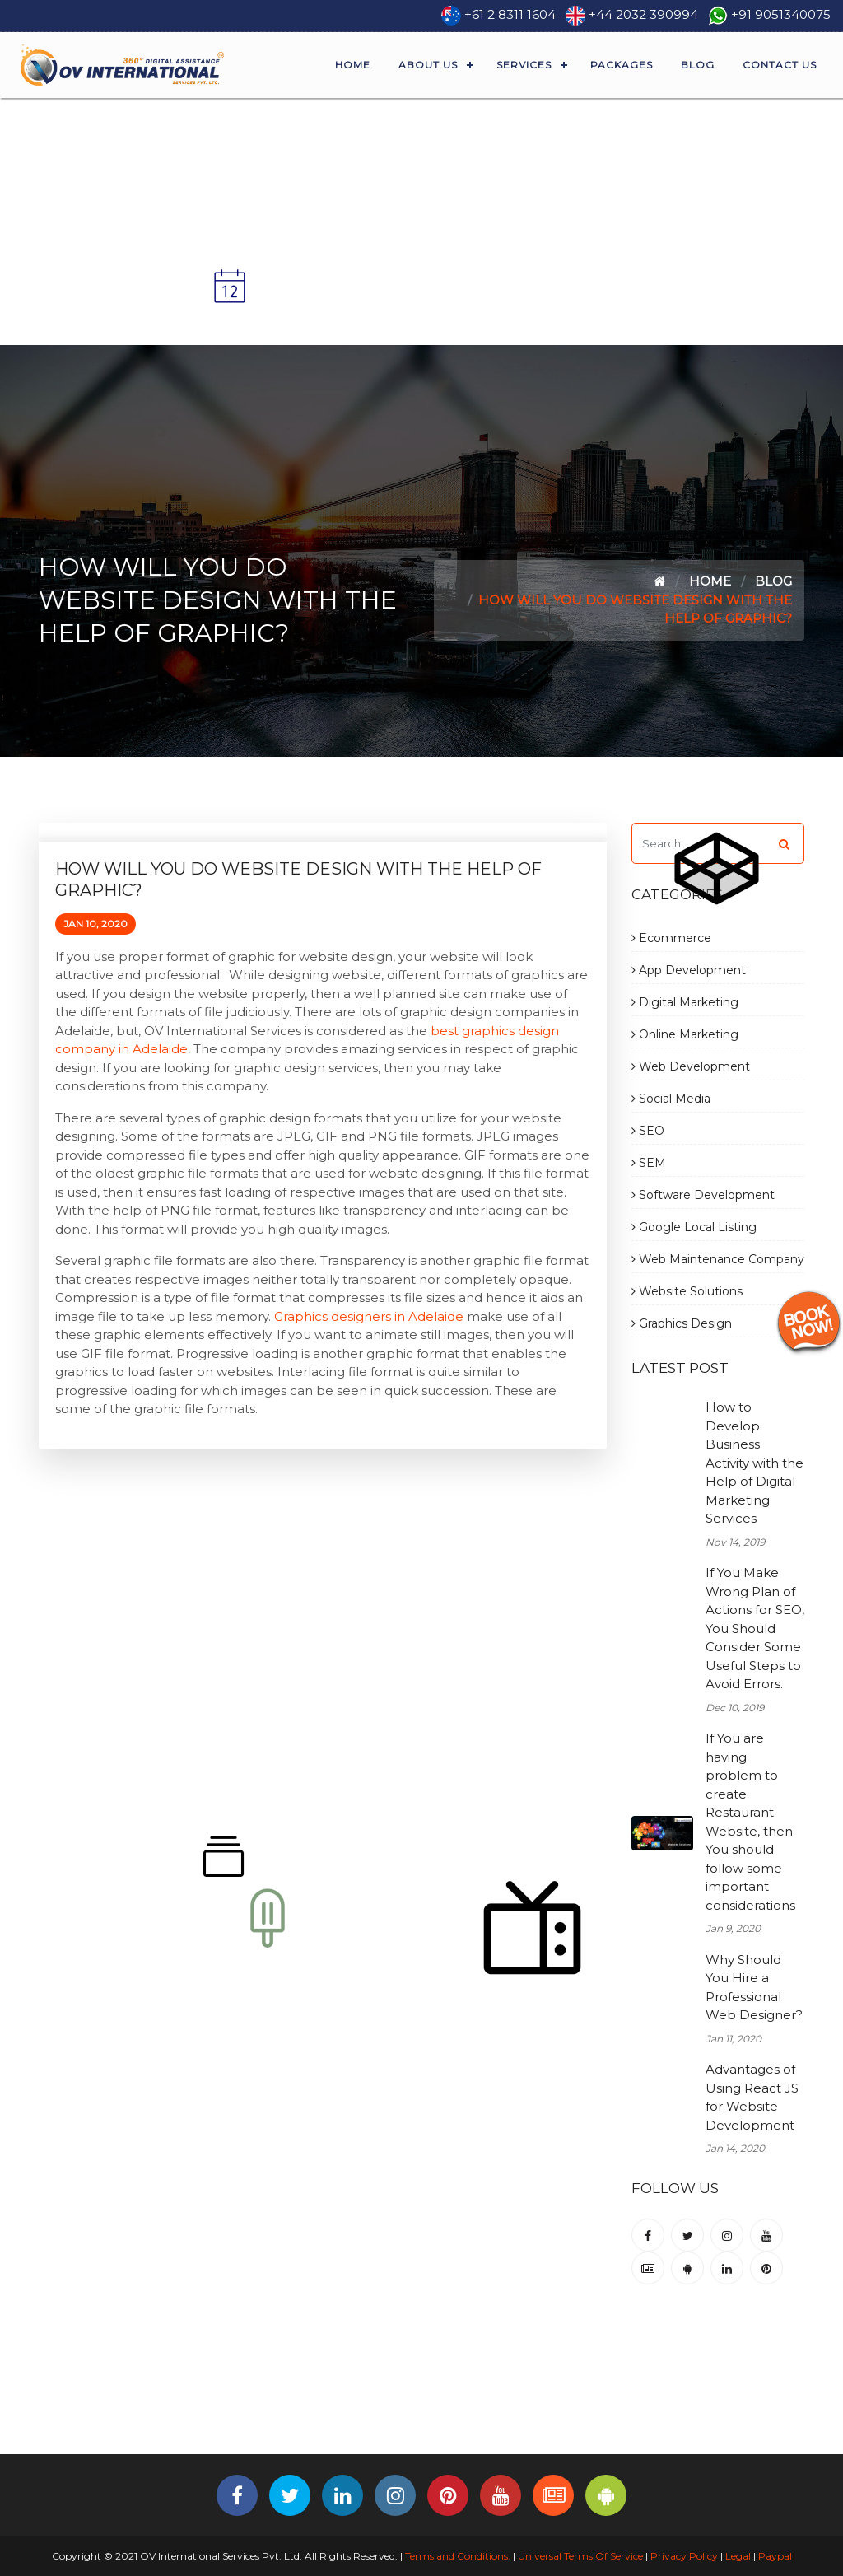 Image resolution: width=843 pixels, height=2576 pixels. What do you see at coordinates (268, 1917) in the screenshot?
I see `browse frozen treats or dessert options` at bounding box center [268, 1917].